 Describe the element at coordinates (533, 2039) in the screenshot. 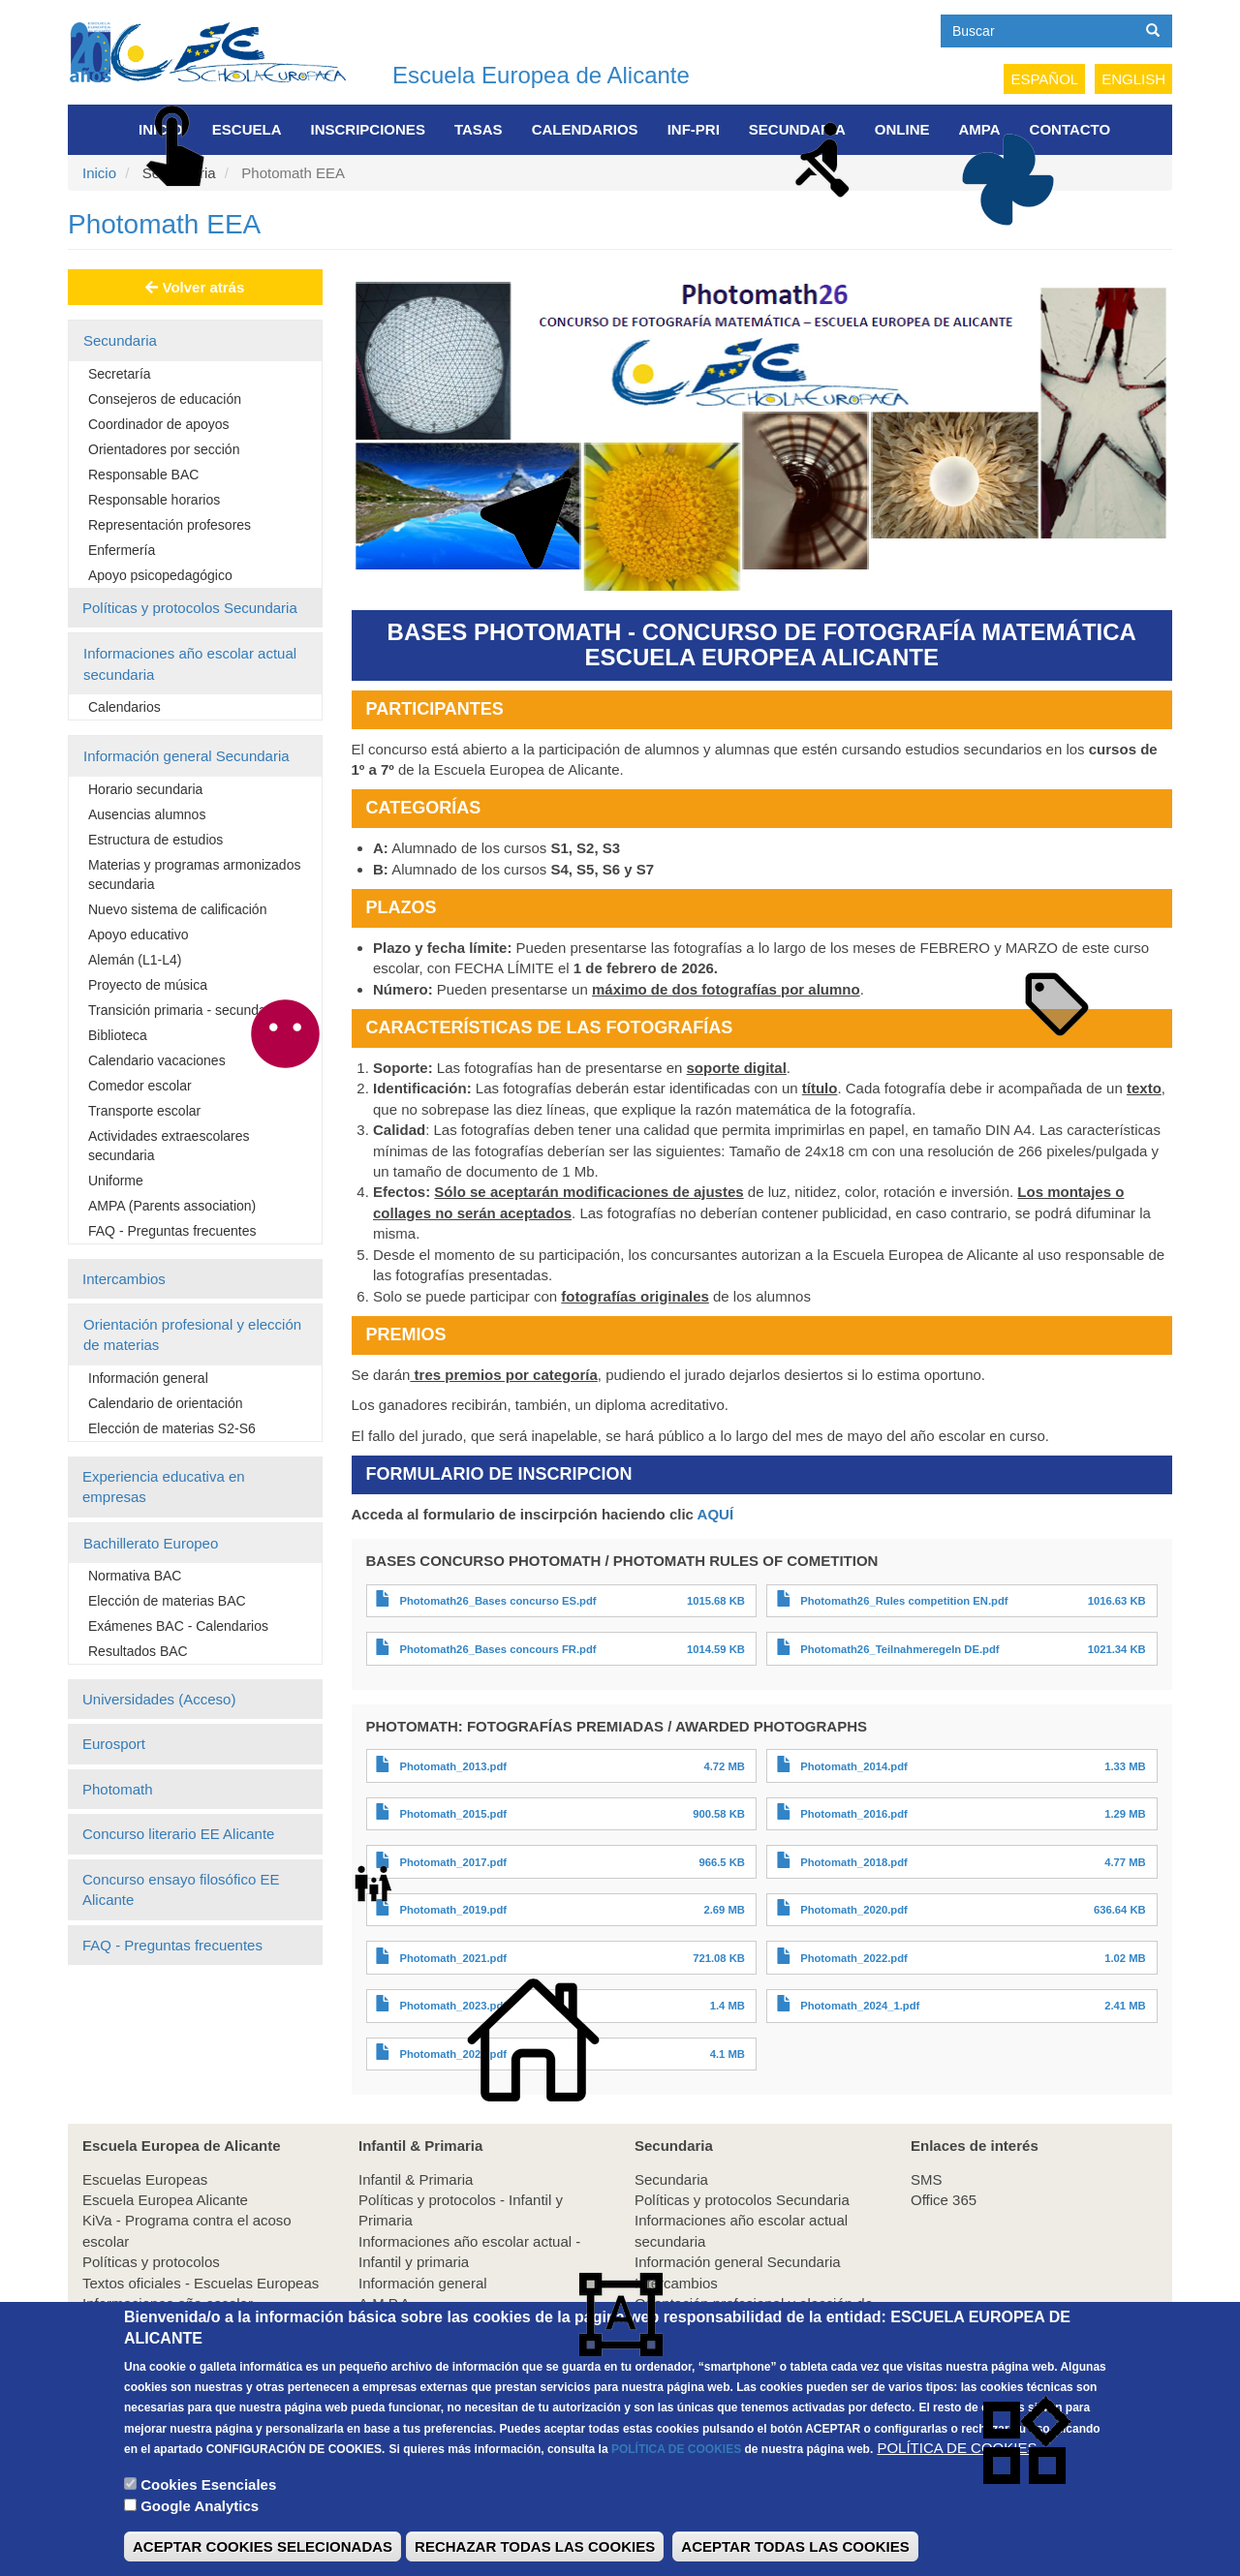

I see `navigate to home screen` at that location.